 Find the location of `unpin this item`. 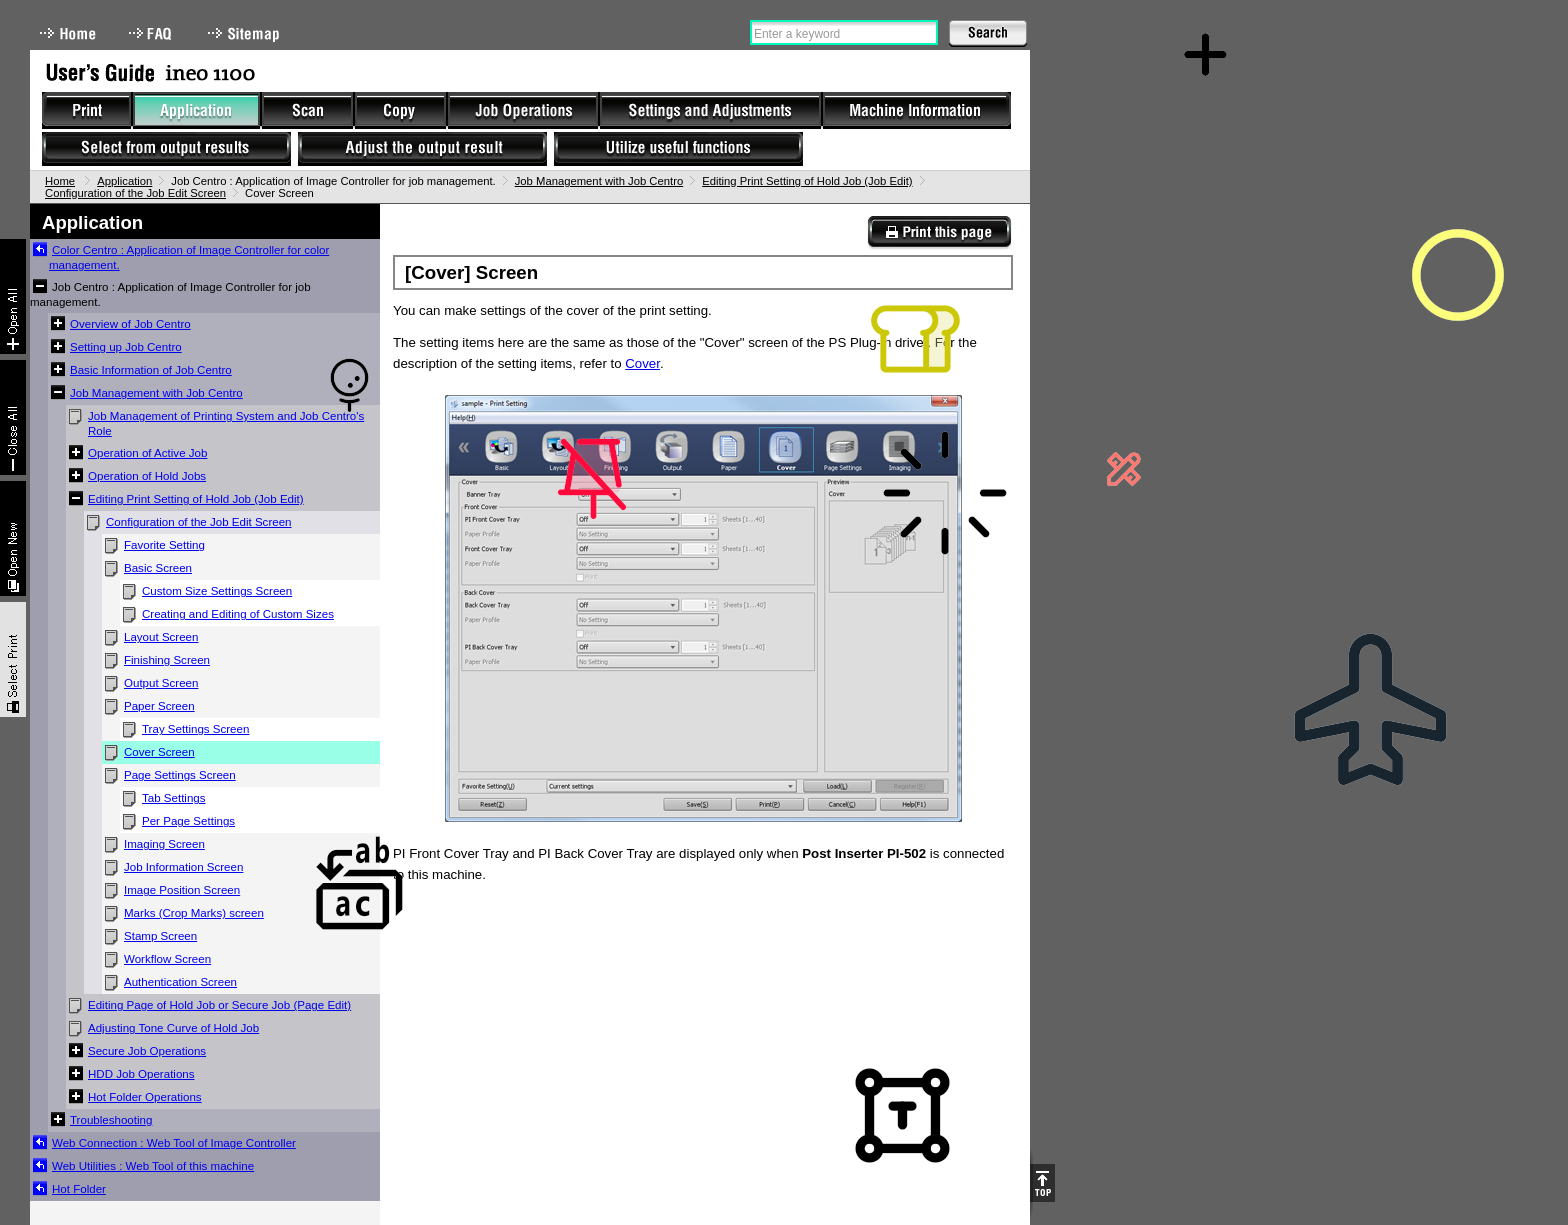

unpin this item is located at coordinates (593, 474).